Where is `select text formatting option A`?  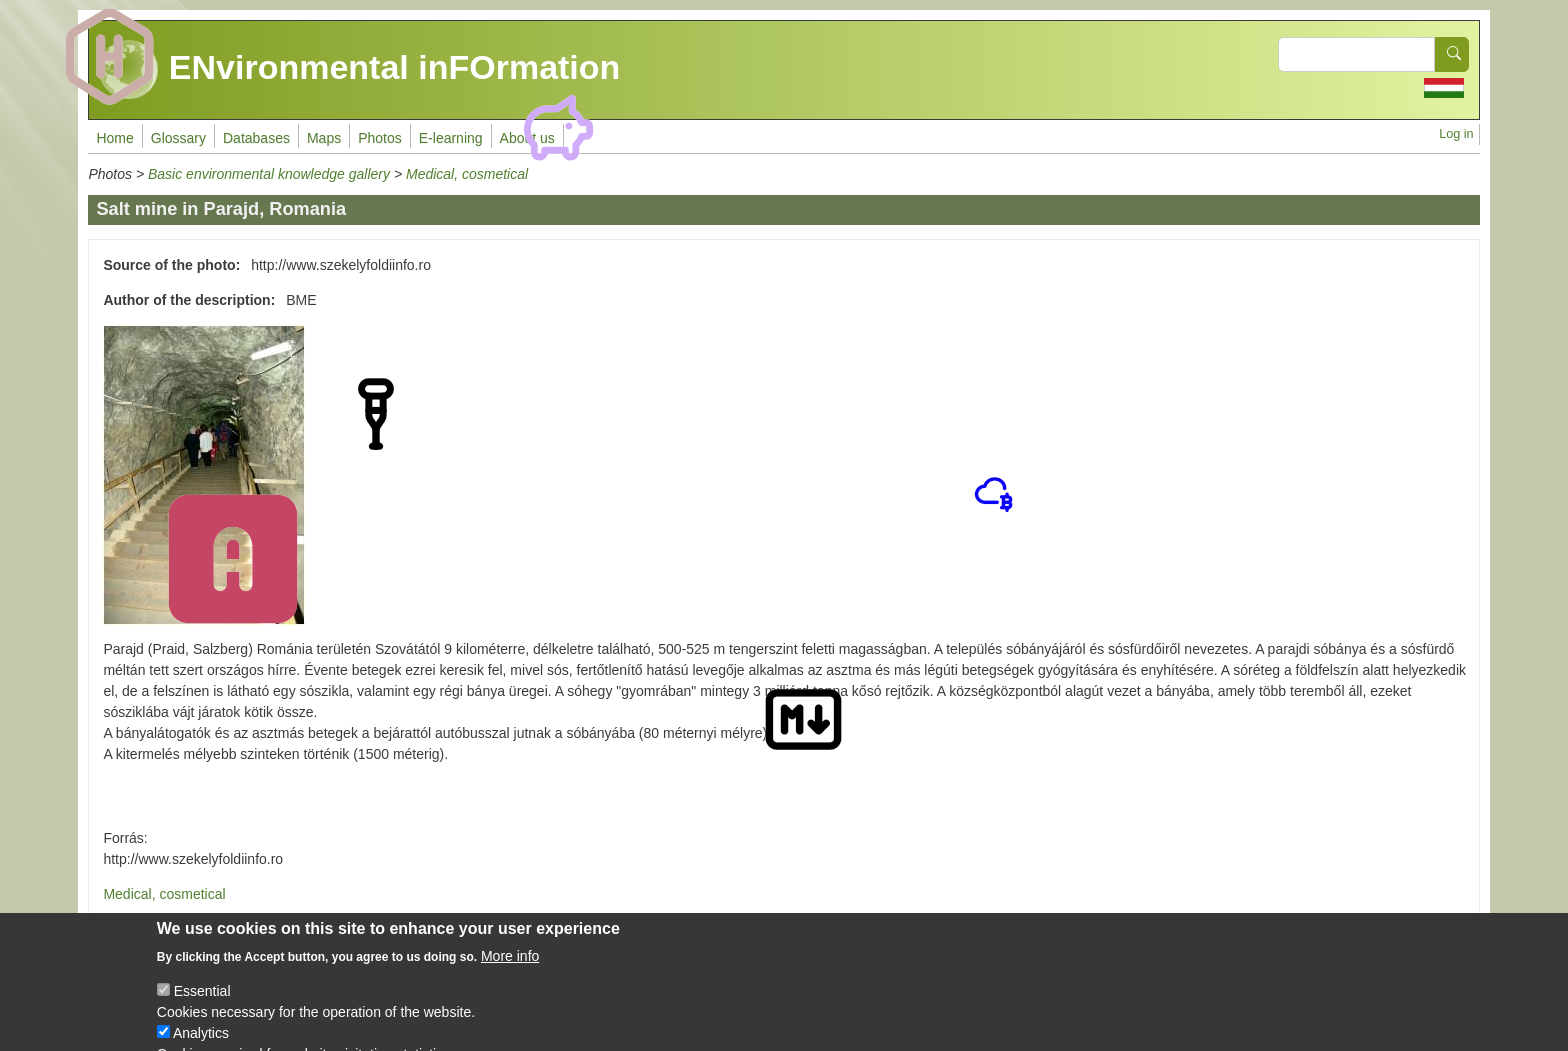
select text formatting option A is located at coordinates (233, 559).